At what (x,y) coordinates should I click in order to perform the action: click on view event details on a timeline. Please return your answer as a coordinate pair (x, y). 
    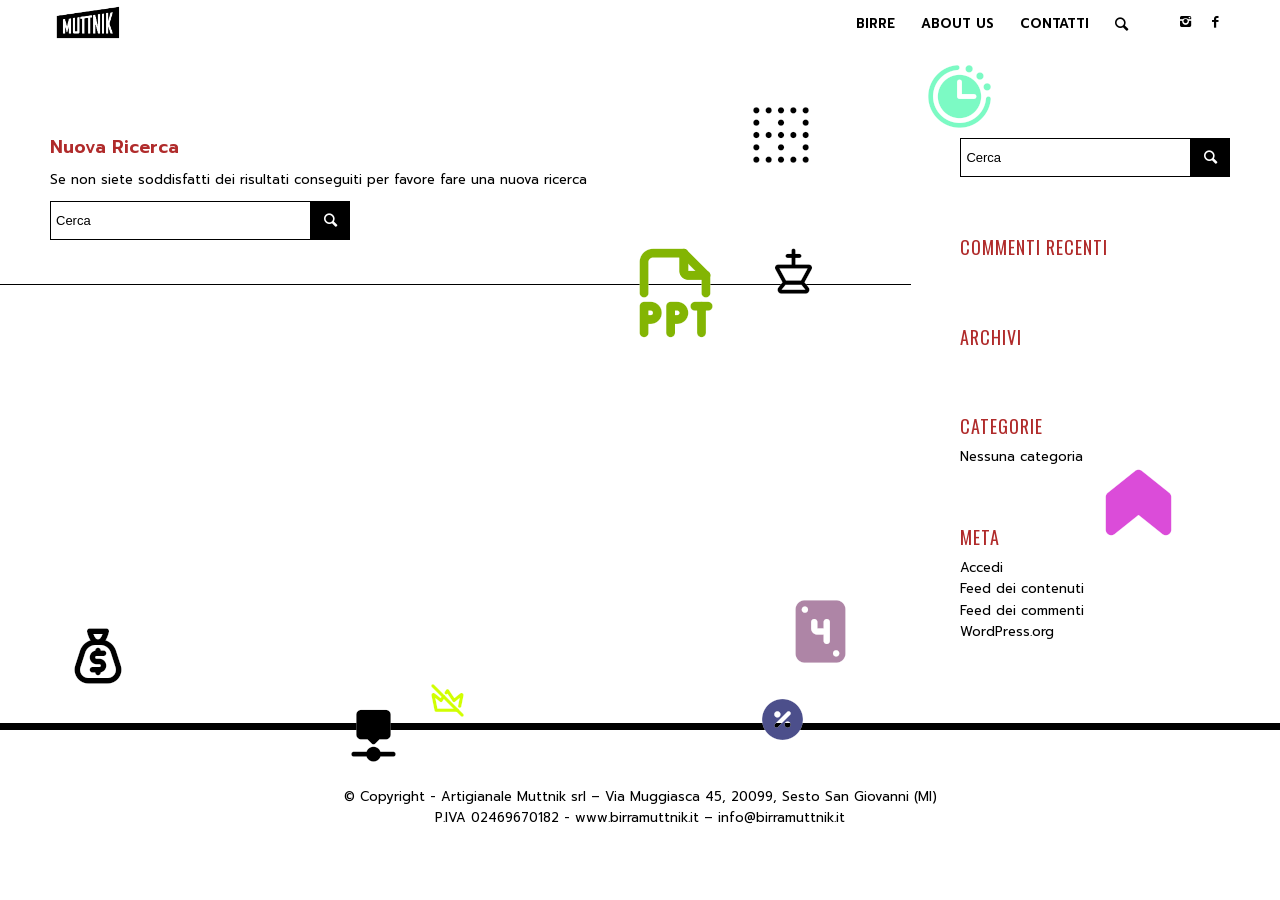
    Looking at the image, I should click on (373, 734).